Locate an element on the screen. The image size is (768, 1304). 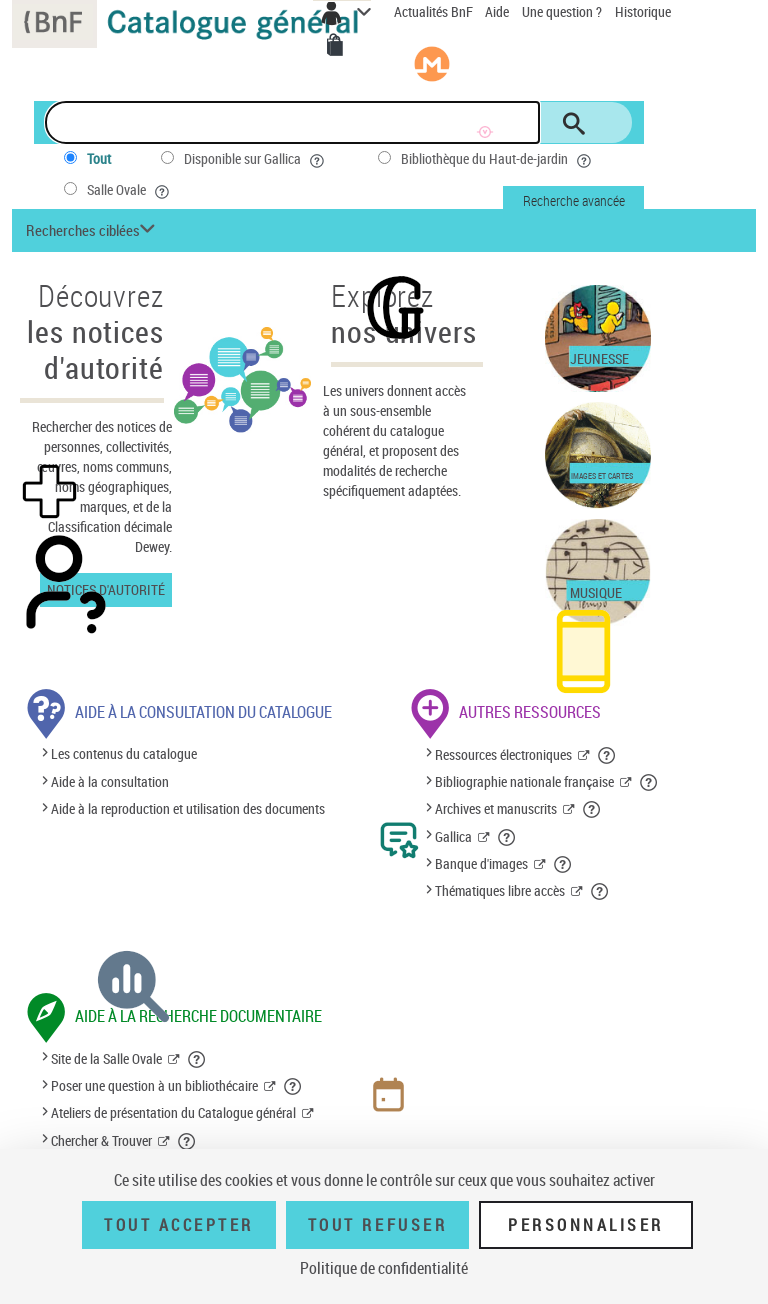
view or manage a scheduled event is located at coordinates (388, 1094).